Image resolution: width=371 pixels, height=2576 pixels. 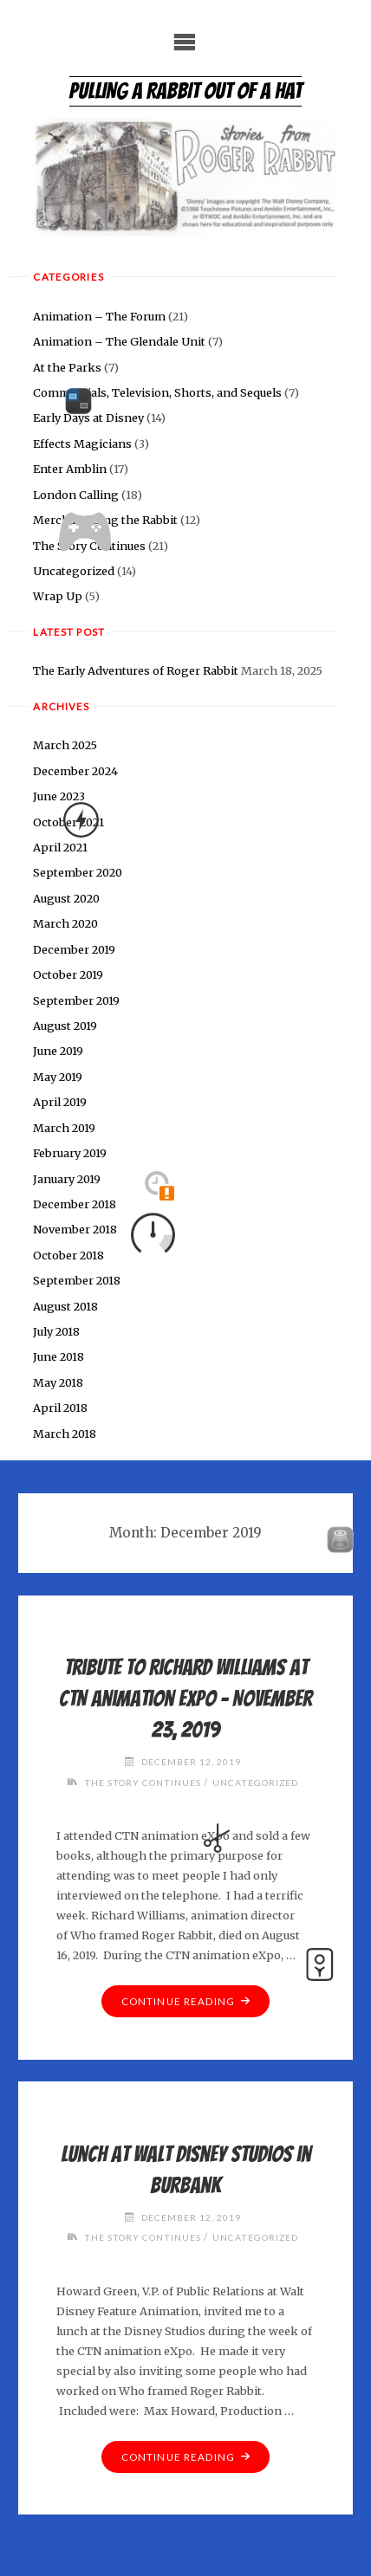 What do you see at coordinates (340, 1539) in the screenshot?
I see `open preview app to view images and PDFs` at bounding box center [340, 1539].